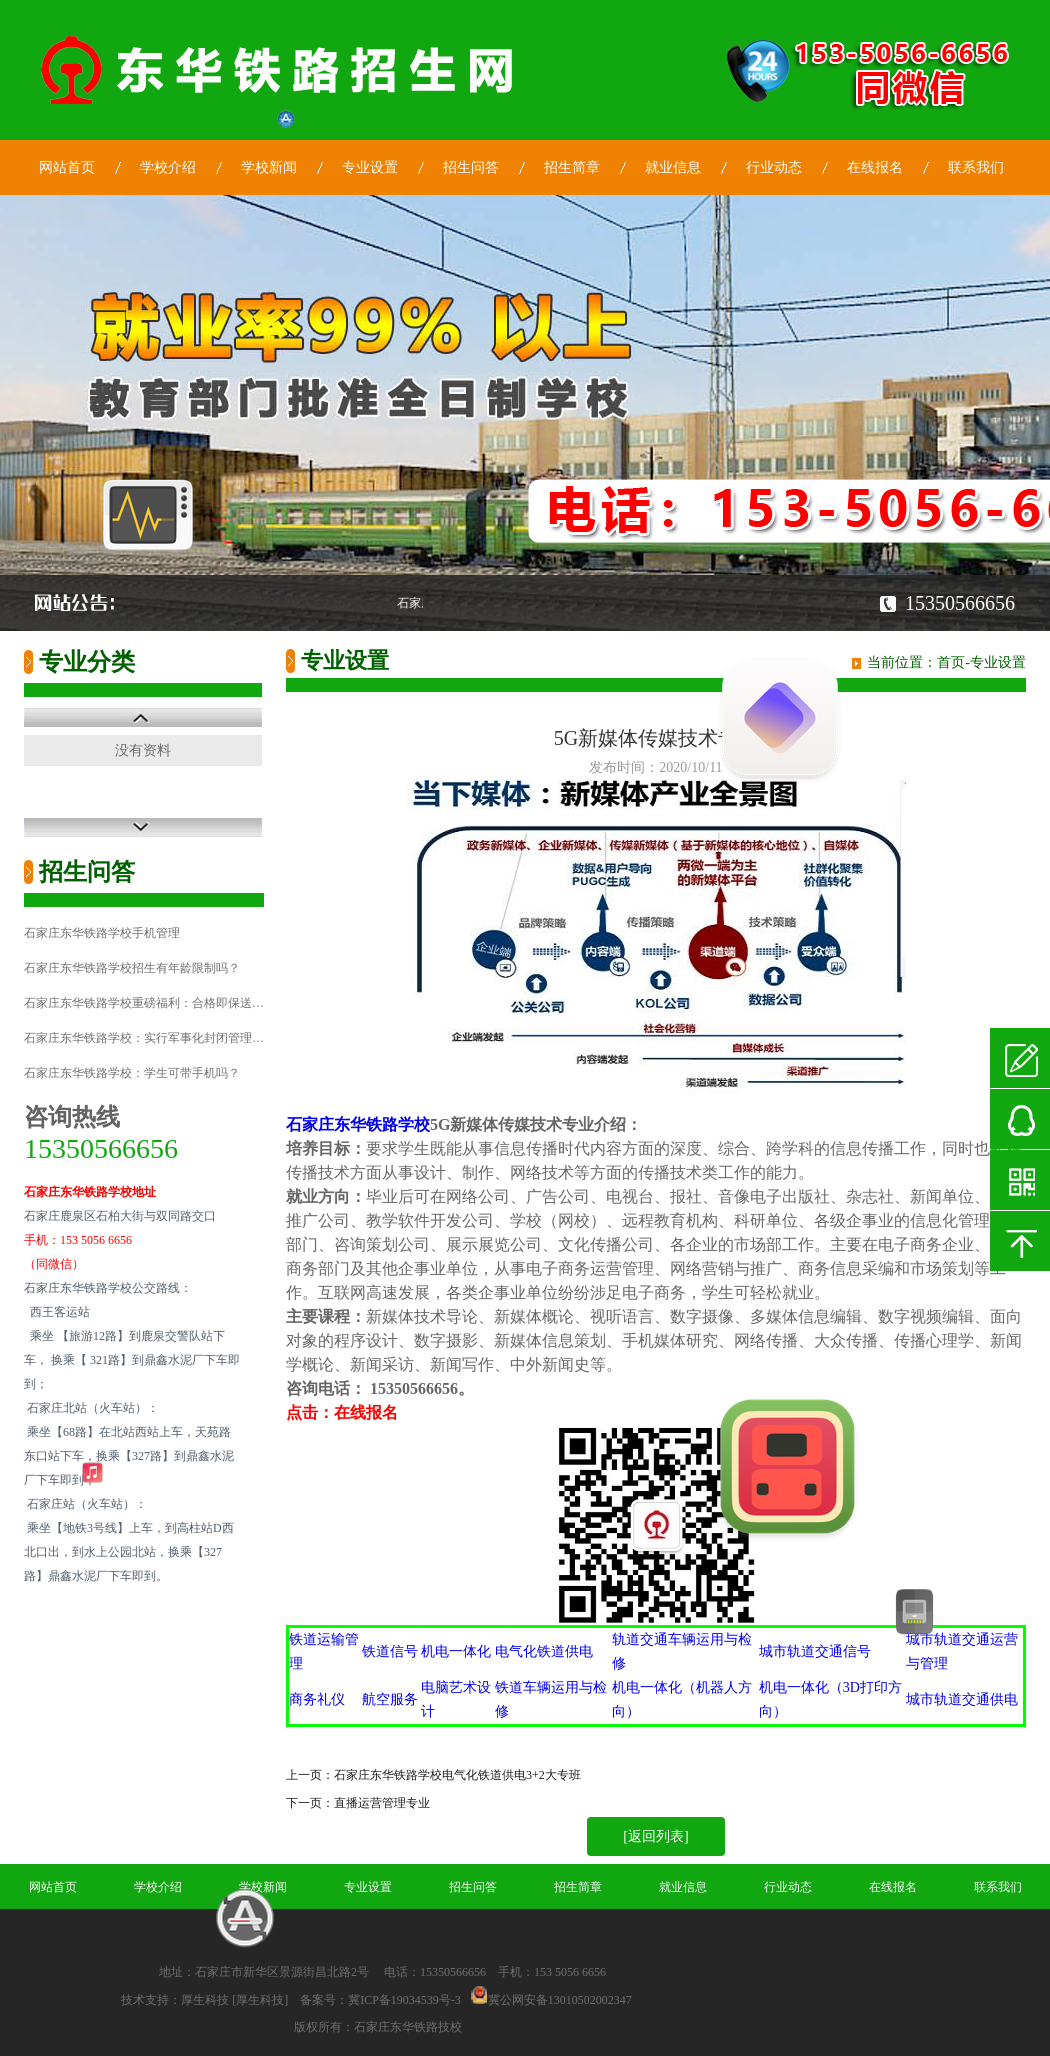 The image size is (1050, 2056). I want to click on open software properties settings, so click(286, 119).